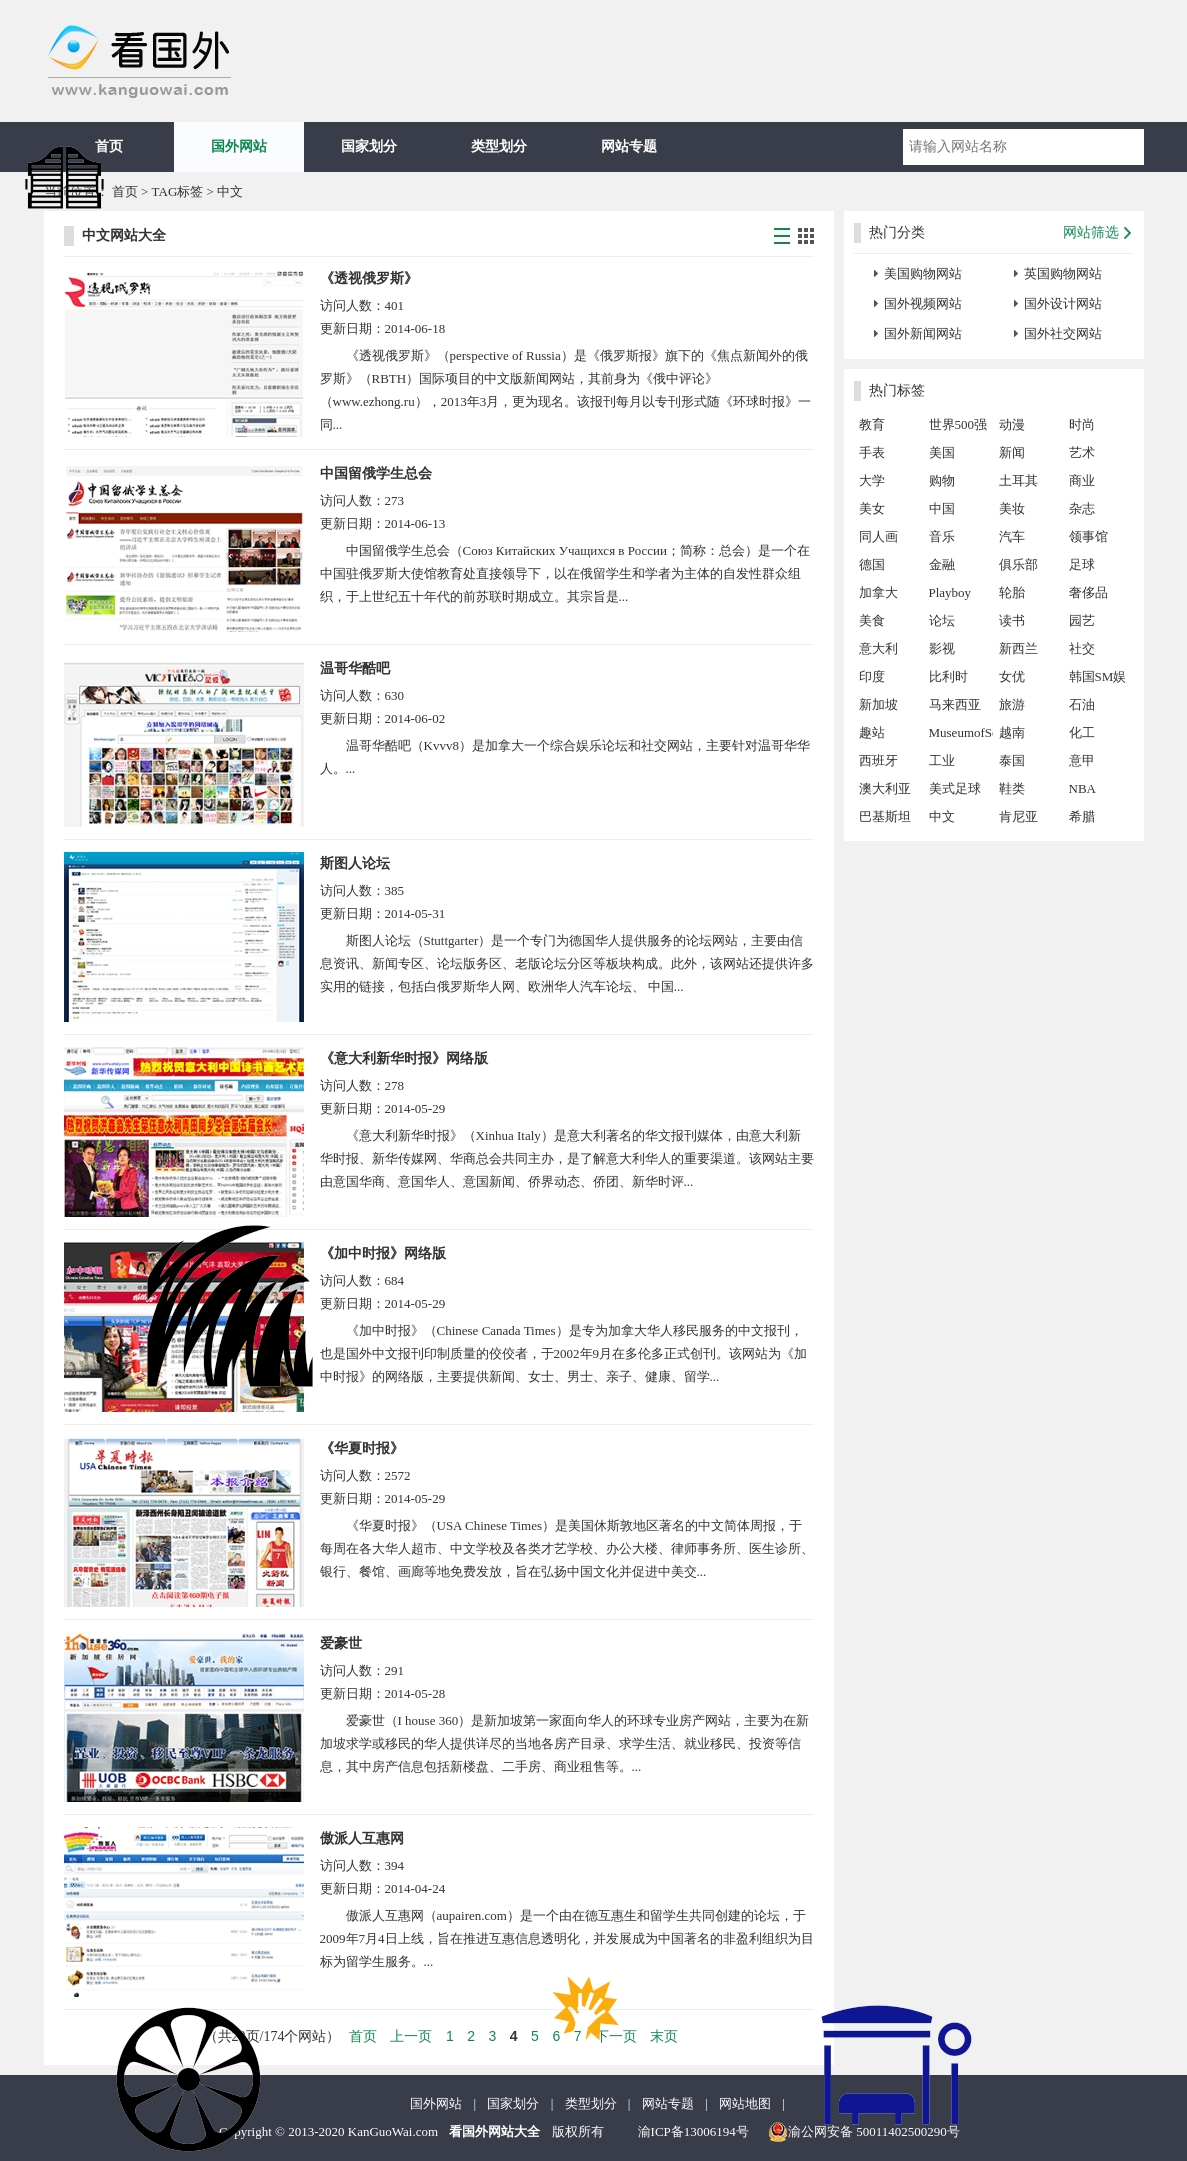  What do you see at coordinates (188, 2079) in the screenshot?
I see `citrus fruit category in a food or grocery app` at bounding box center [188, 2079].